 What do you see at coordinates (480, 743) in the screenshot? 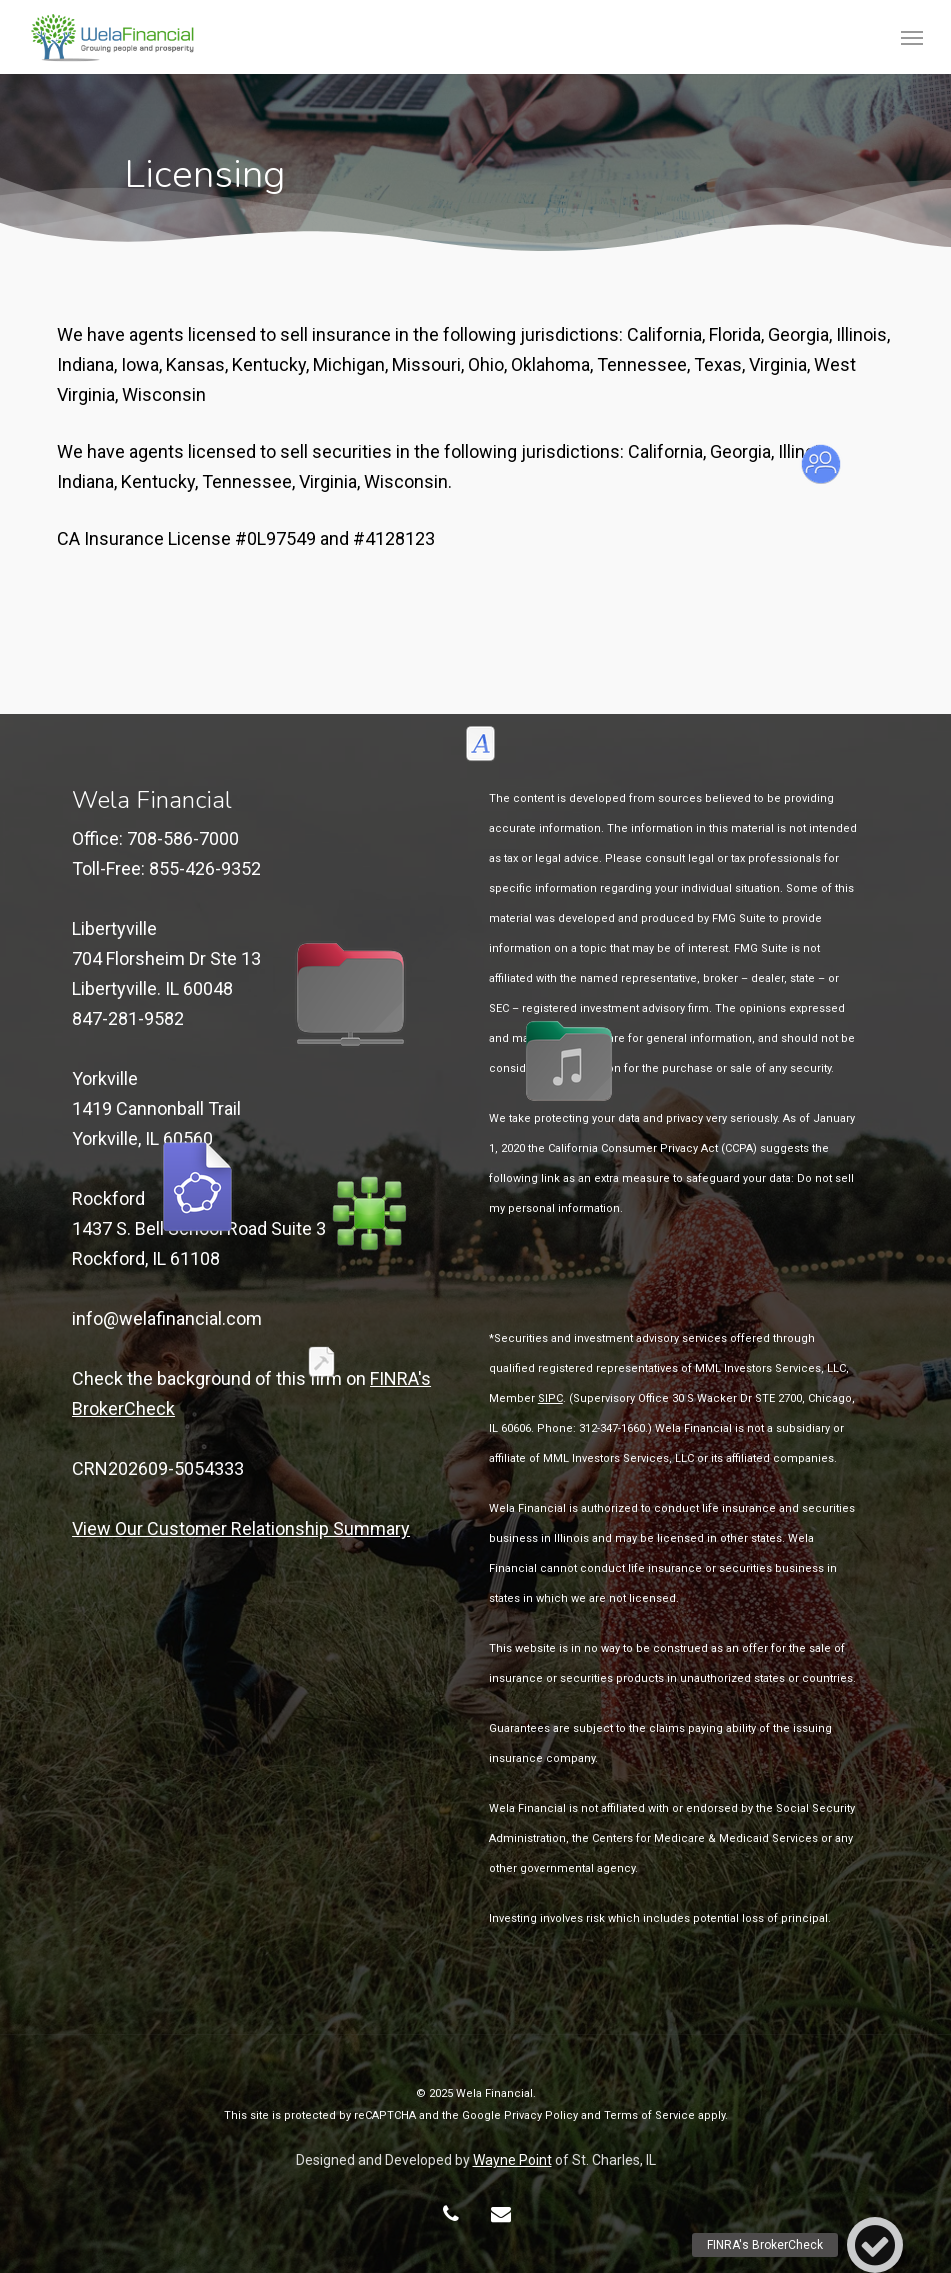
I see `a font file or typography document` at bounding box center [480, 743].